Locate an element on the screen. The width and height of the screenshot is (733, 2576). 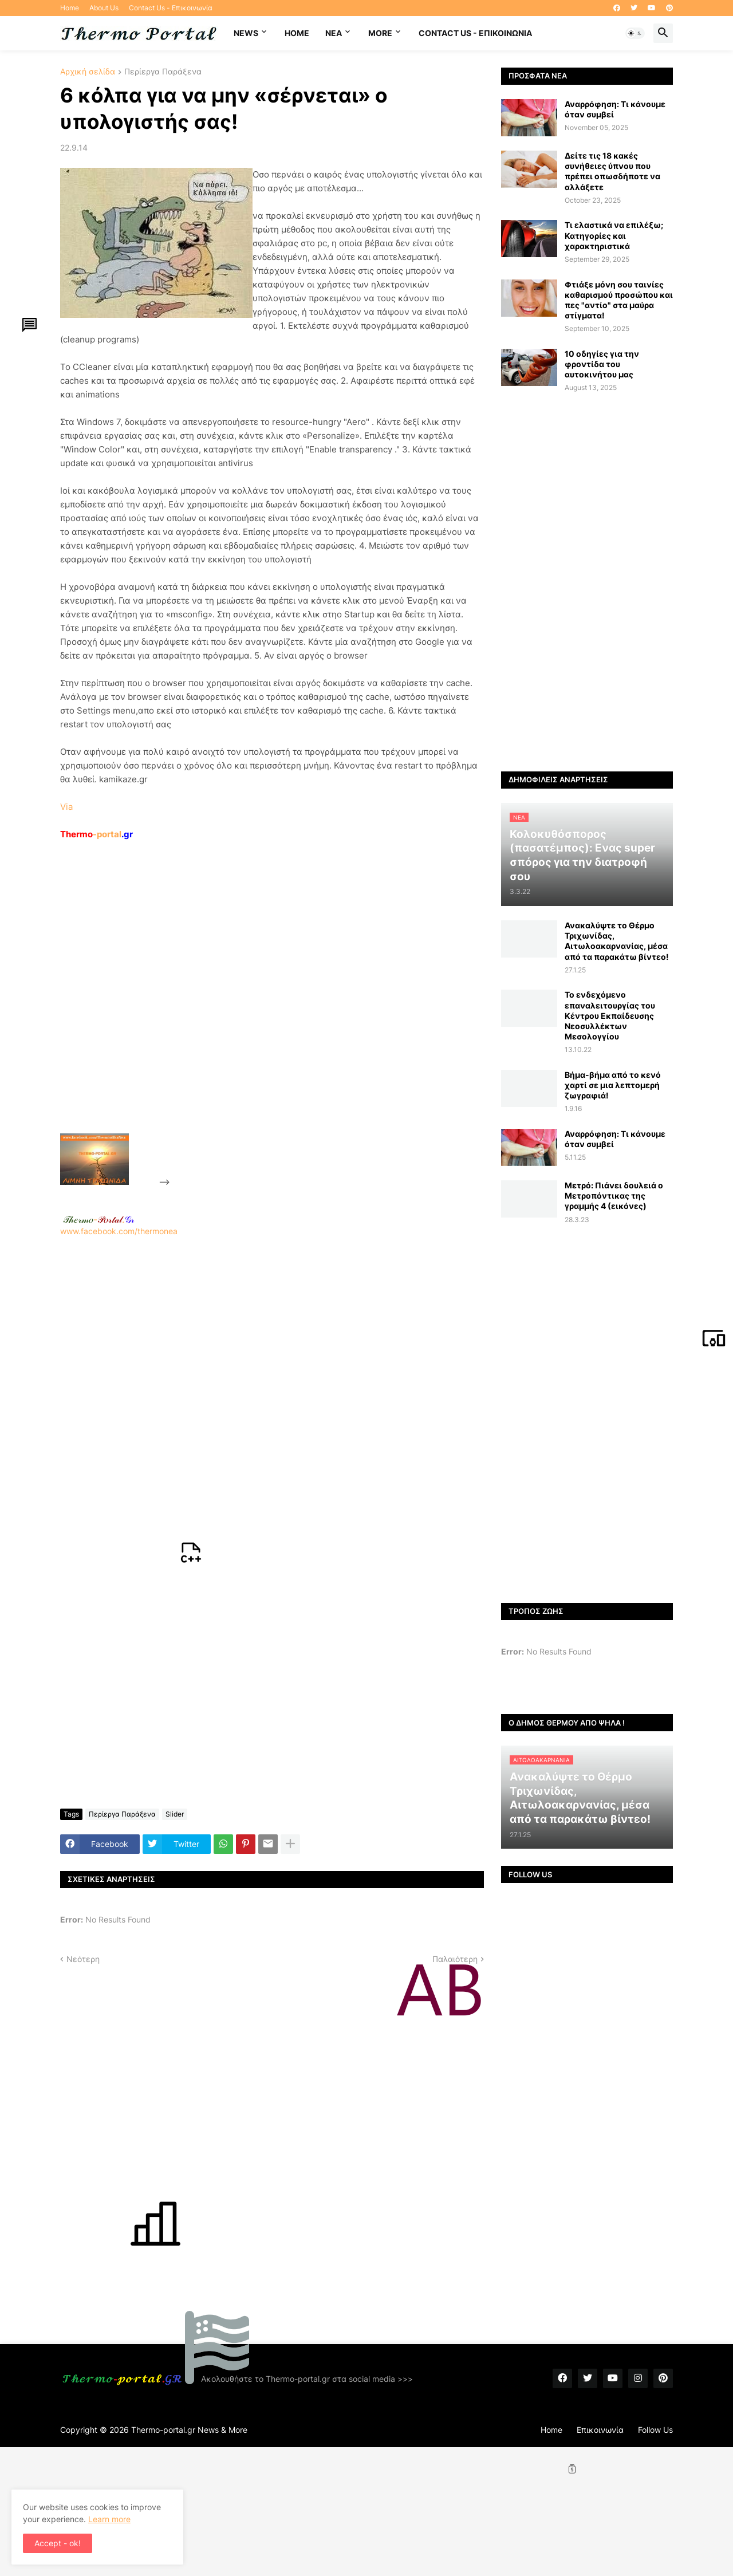
toggle case-sensitive search matching is located at coordinates (439, 1995).